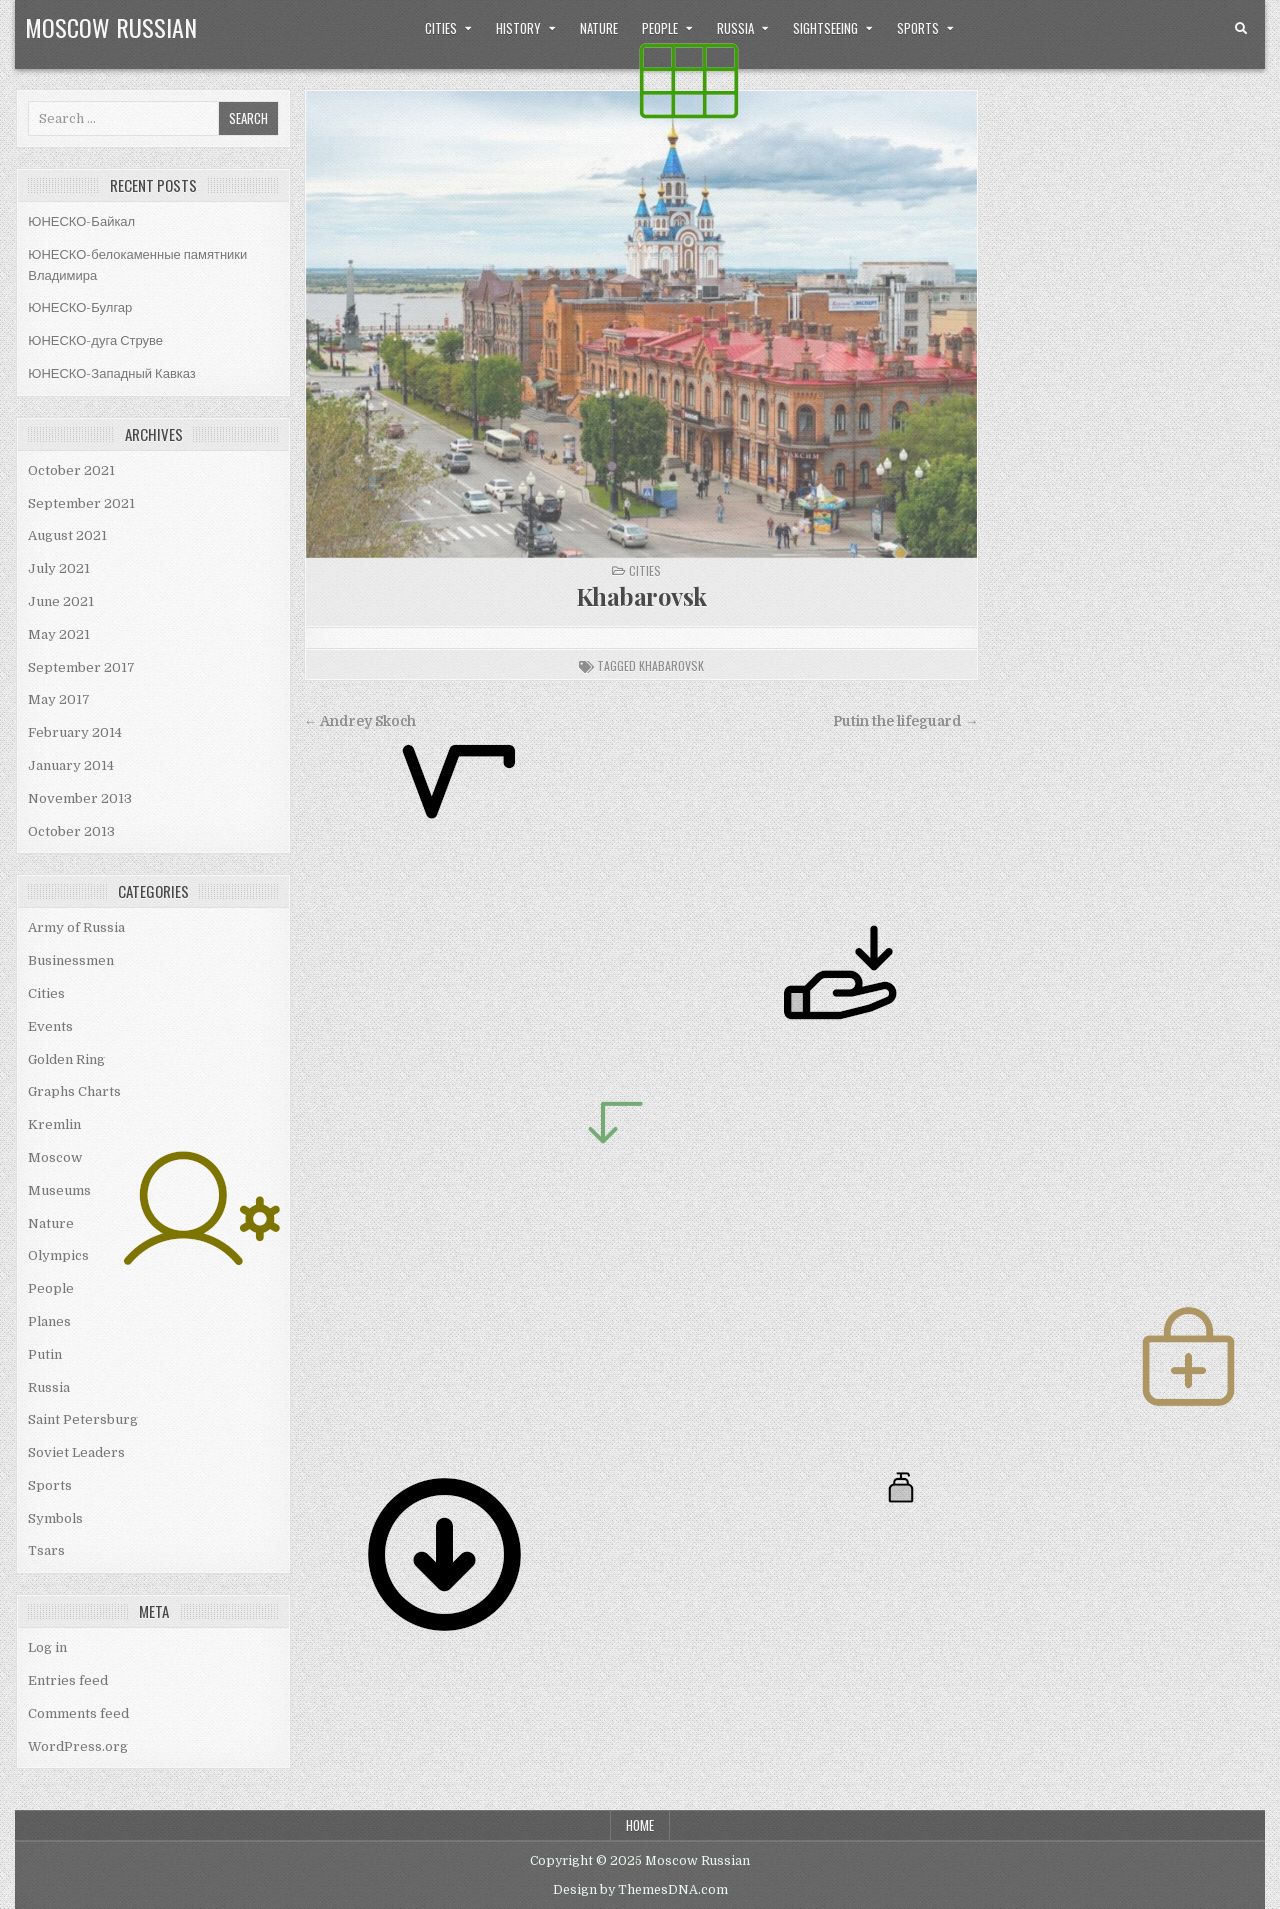 The image size is (1280, 1909). What do you see at coordinates (1188, 1356) in the screenshot?
I see `add item to shopping bag` at bounding box center [1188, 1356].